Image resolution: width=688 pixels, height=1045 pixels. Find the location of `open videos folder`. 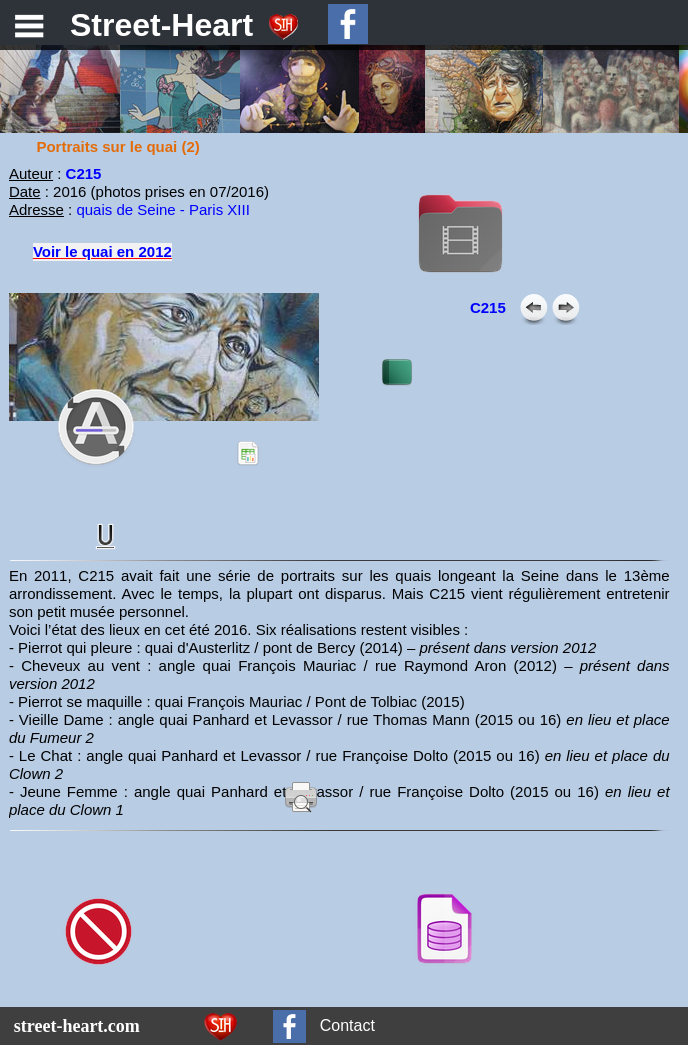

open videos folder is located at coordinates (460, 233).